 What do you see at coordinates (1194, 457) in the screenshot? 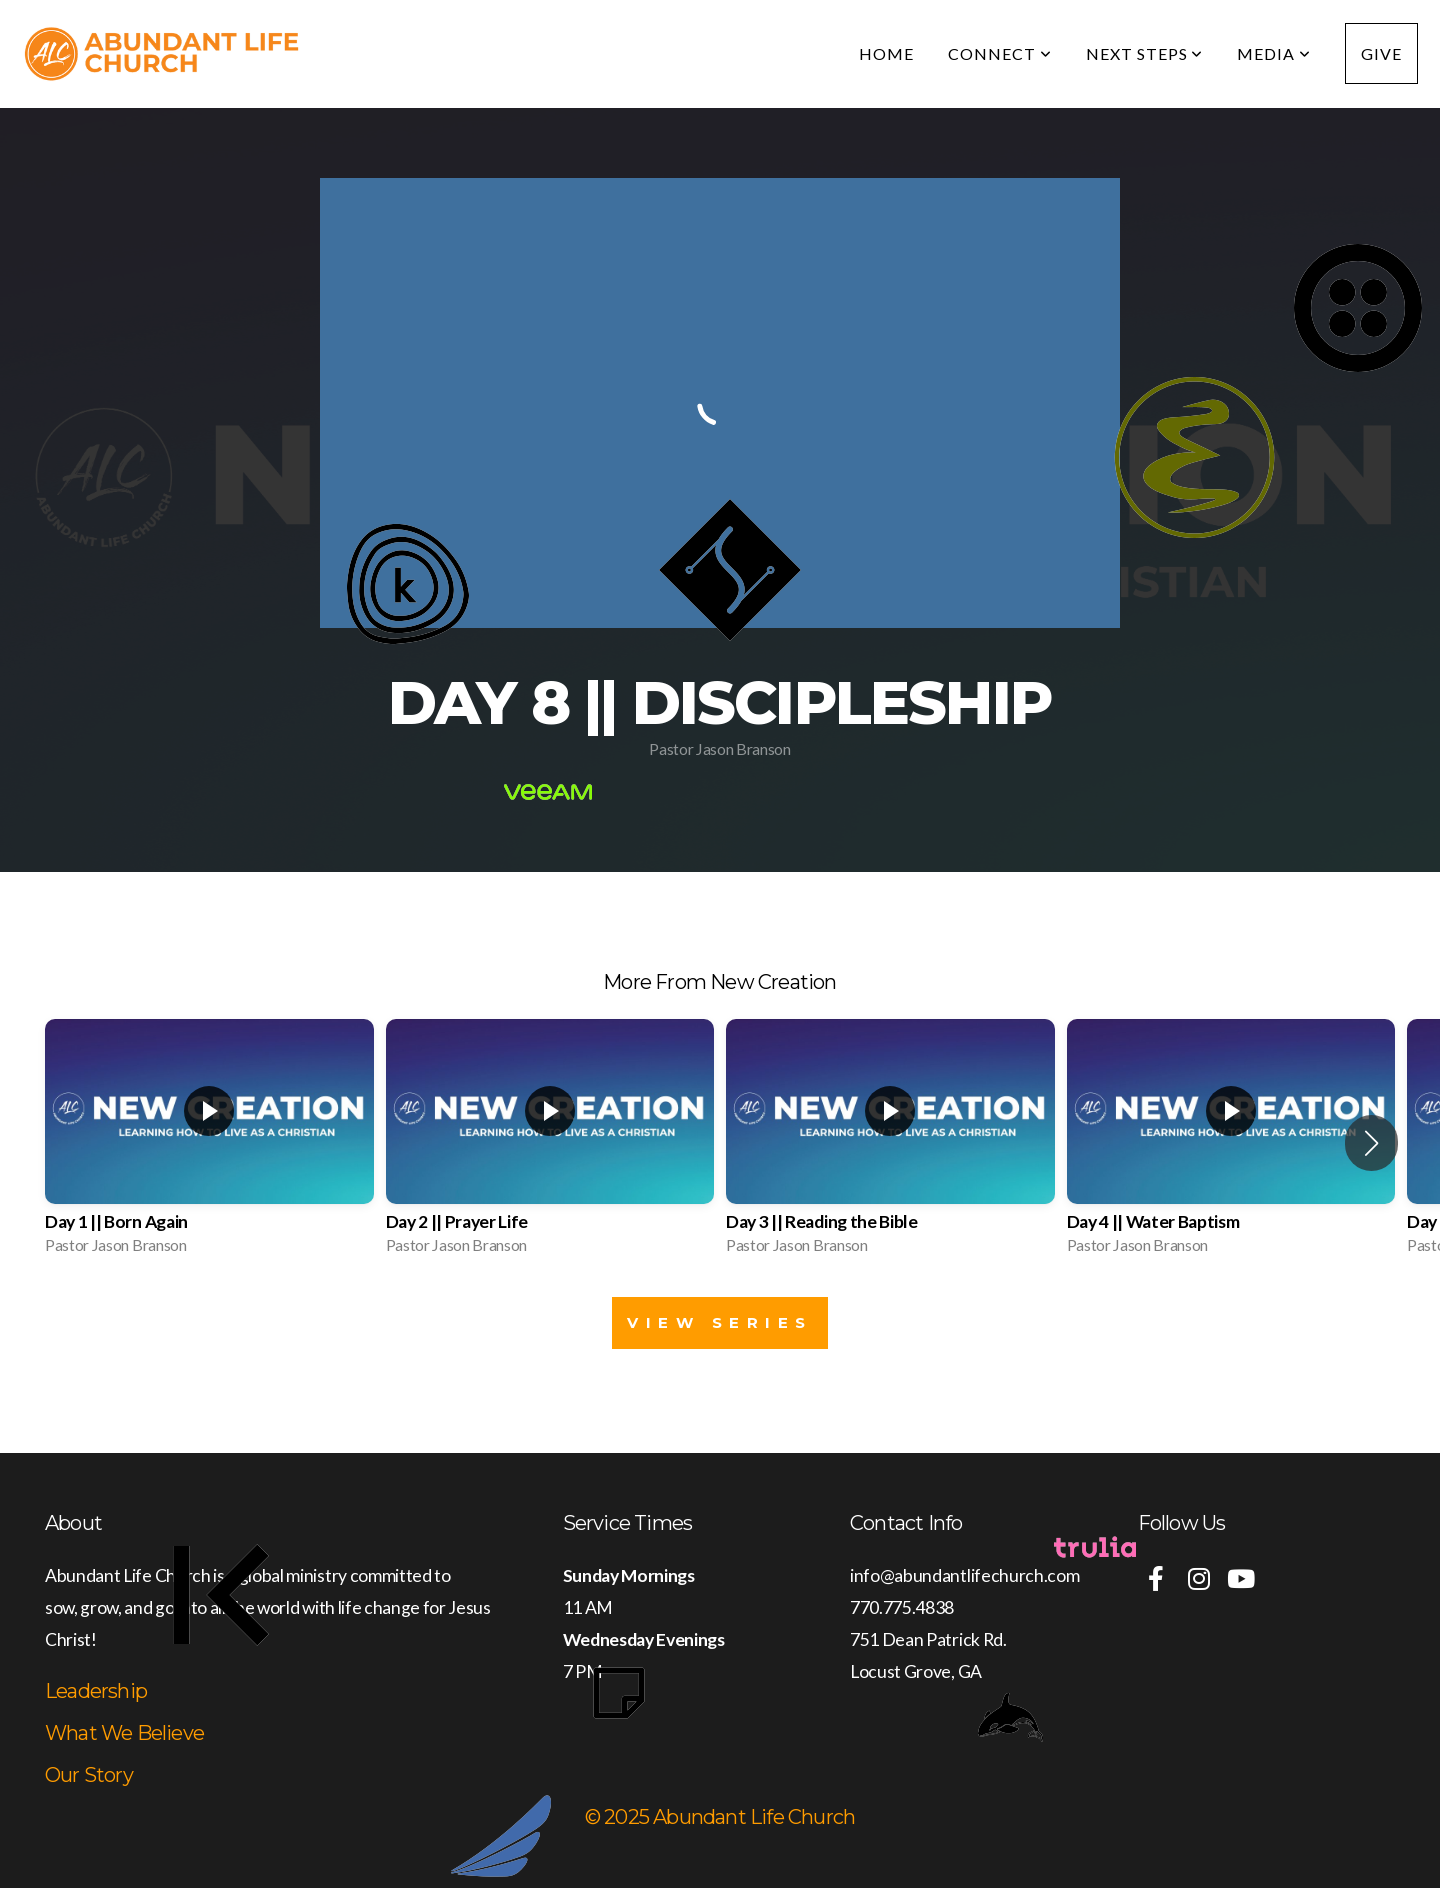
I see `open gnu emacs text editor` at bounding box center [1194, 457].